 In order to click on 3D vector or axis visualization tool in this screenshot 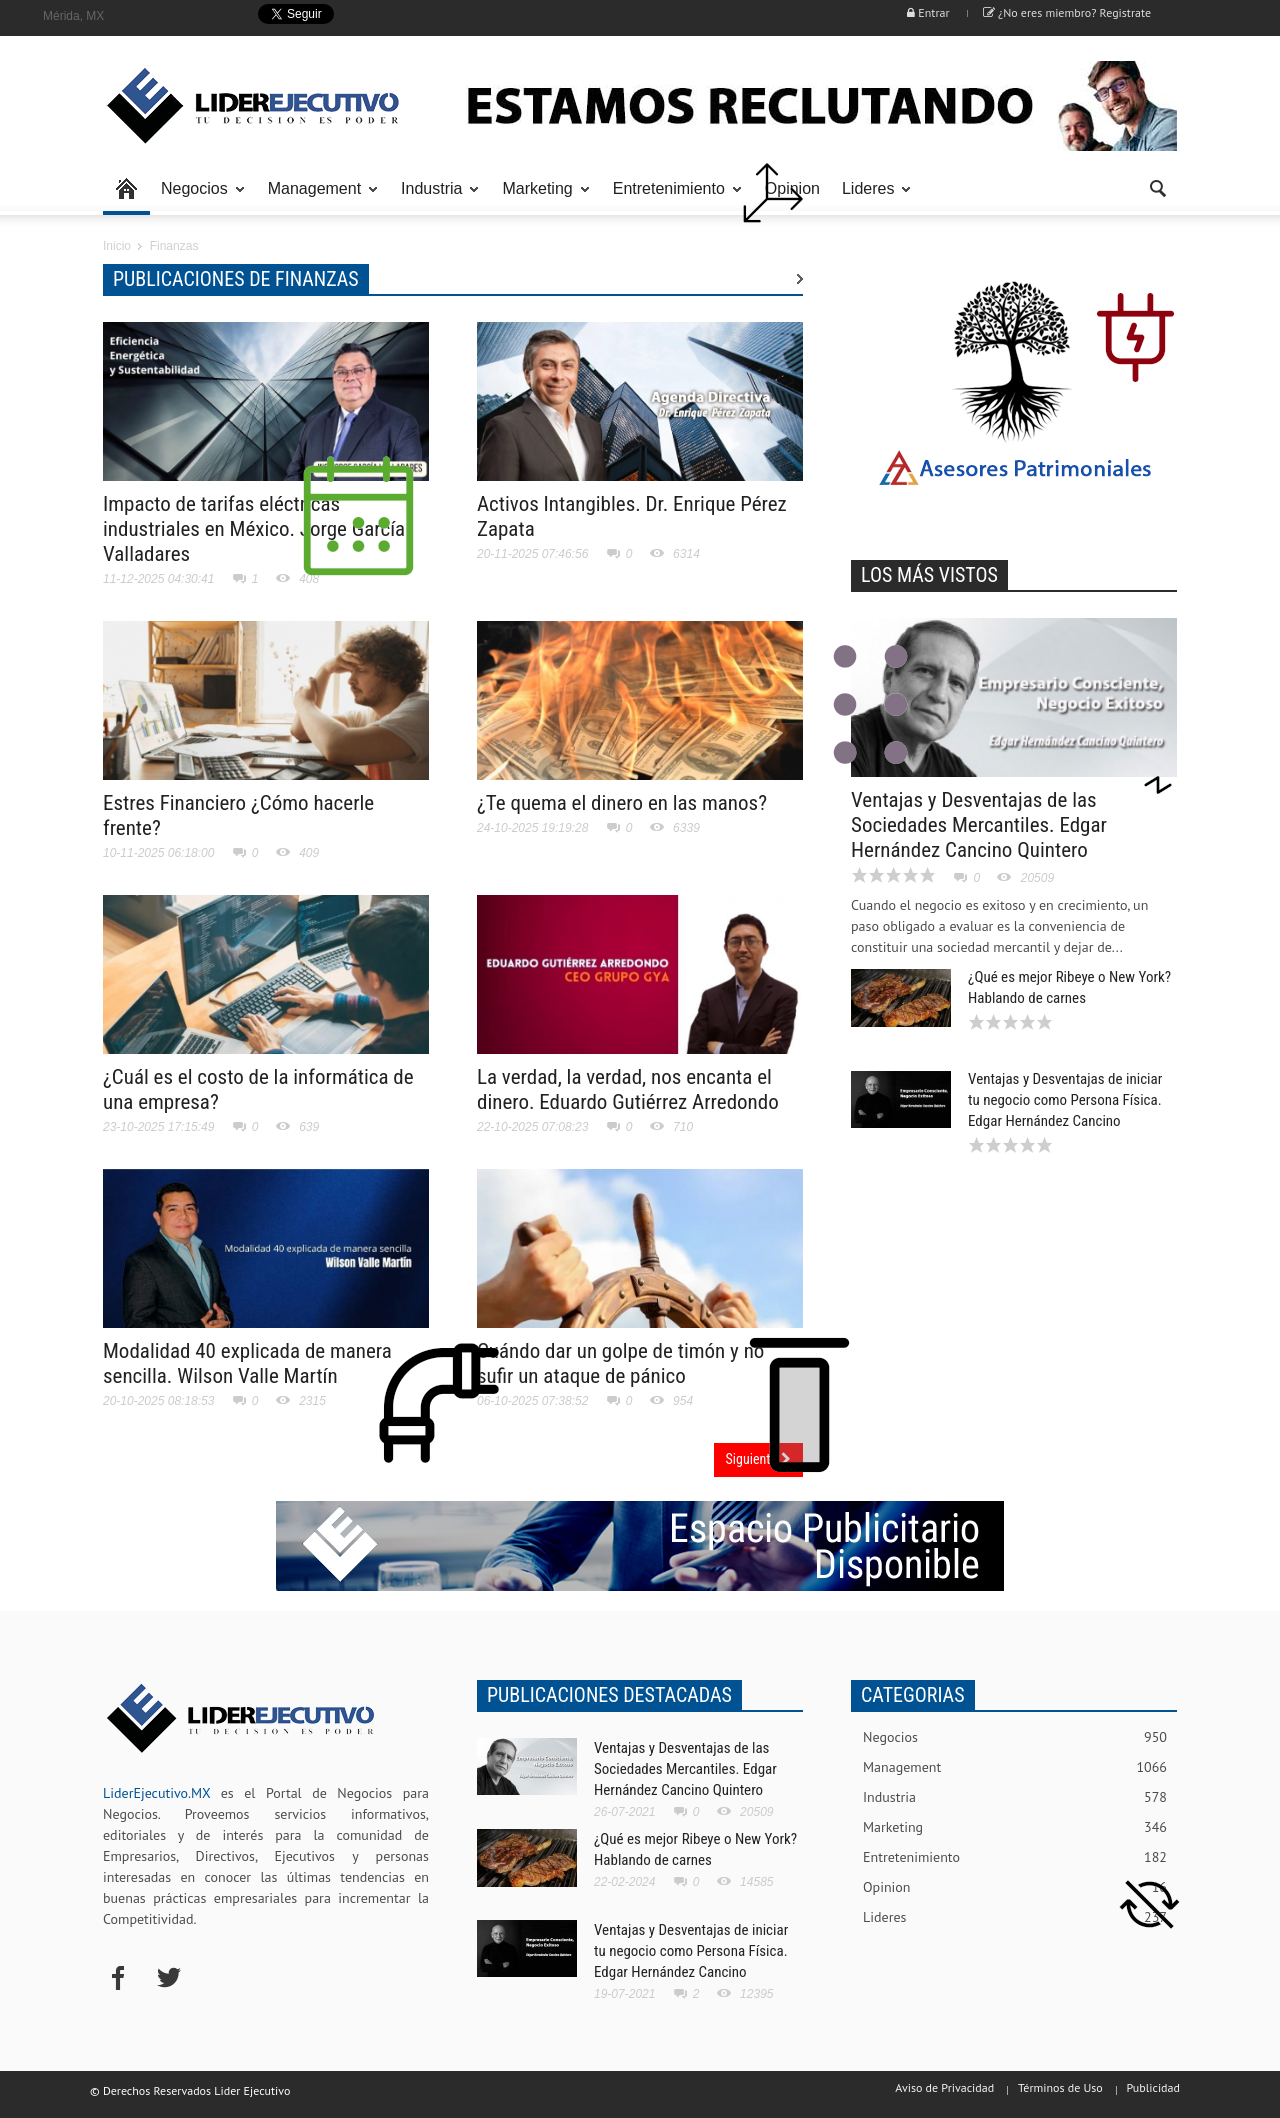, I will do `click(769, 196)`.